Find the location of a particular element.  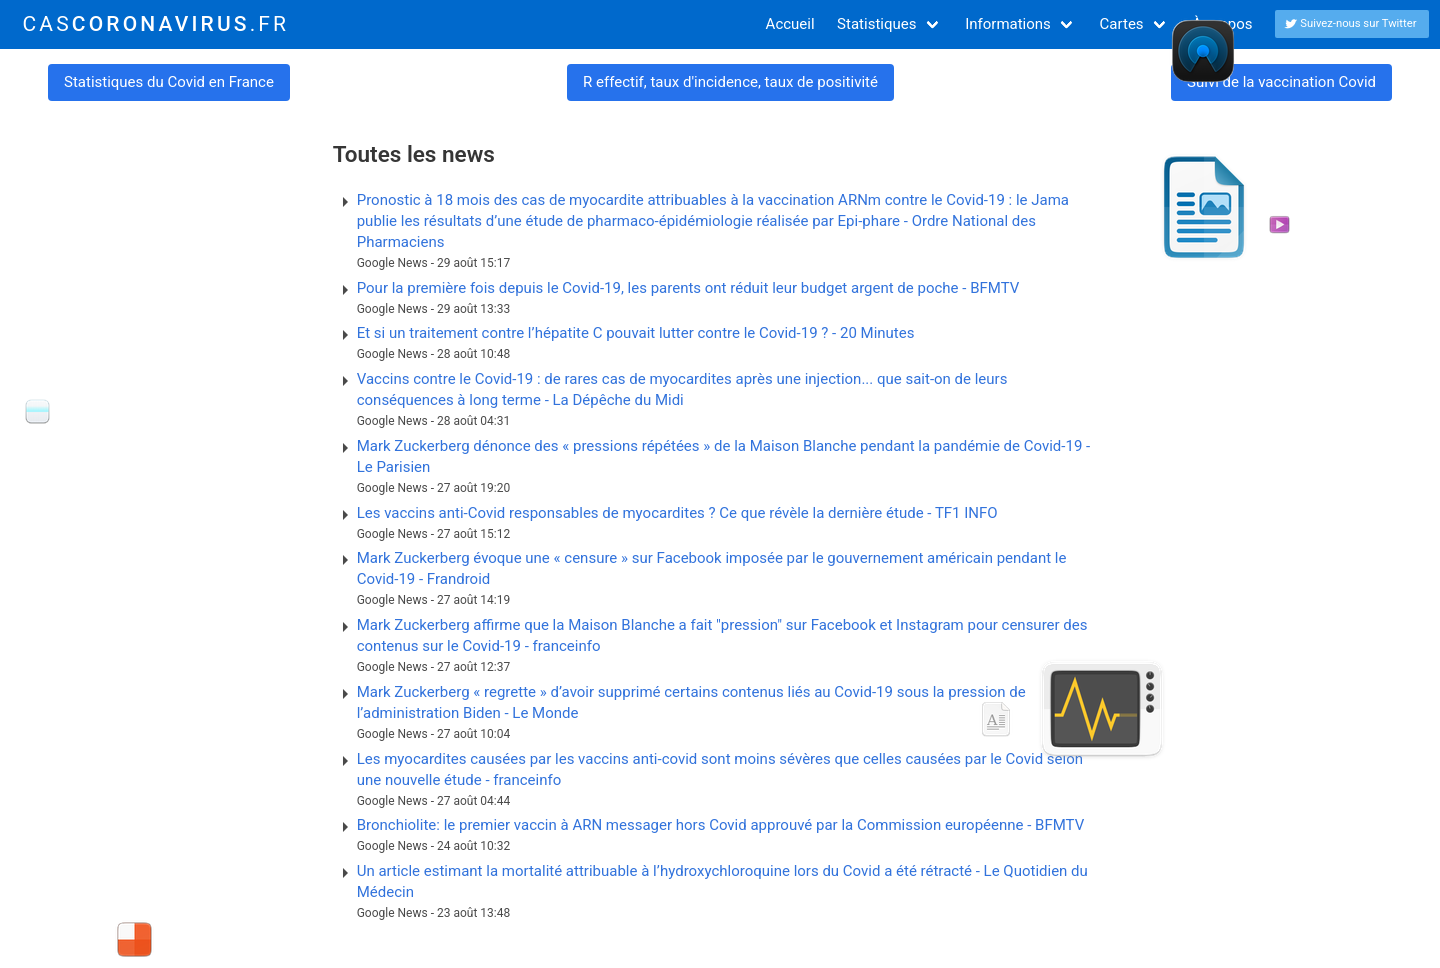

open a libreoffice writer document is located at coordinates (1204, 207).